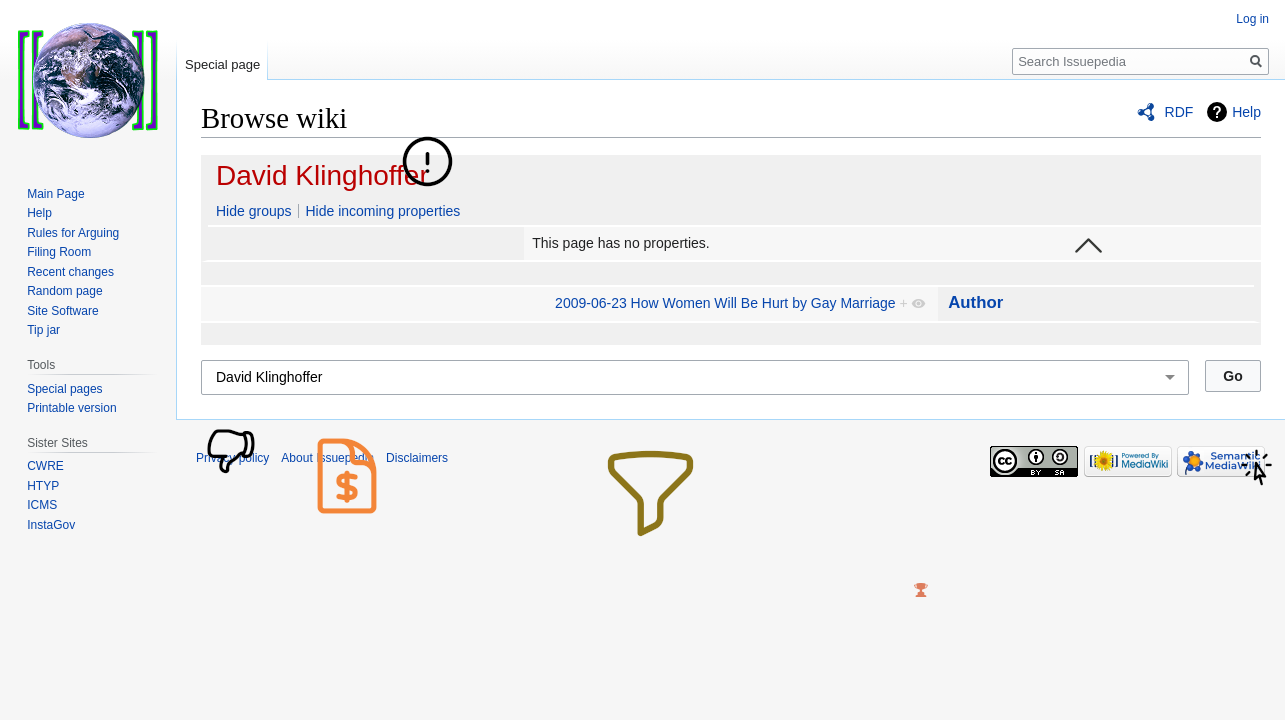 The image size is (1285, 720). Describe the element at coordinates (427, 161) in the screenshot. I see `indicates a warning or alert requiring attention` at that location.